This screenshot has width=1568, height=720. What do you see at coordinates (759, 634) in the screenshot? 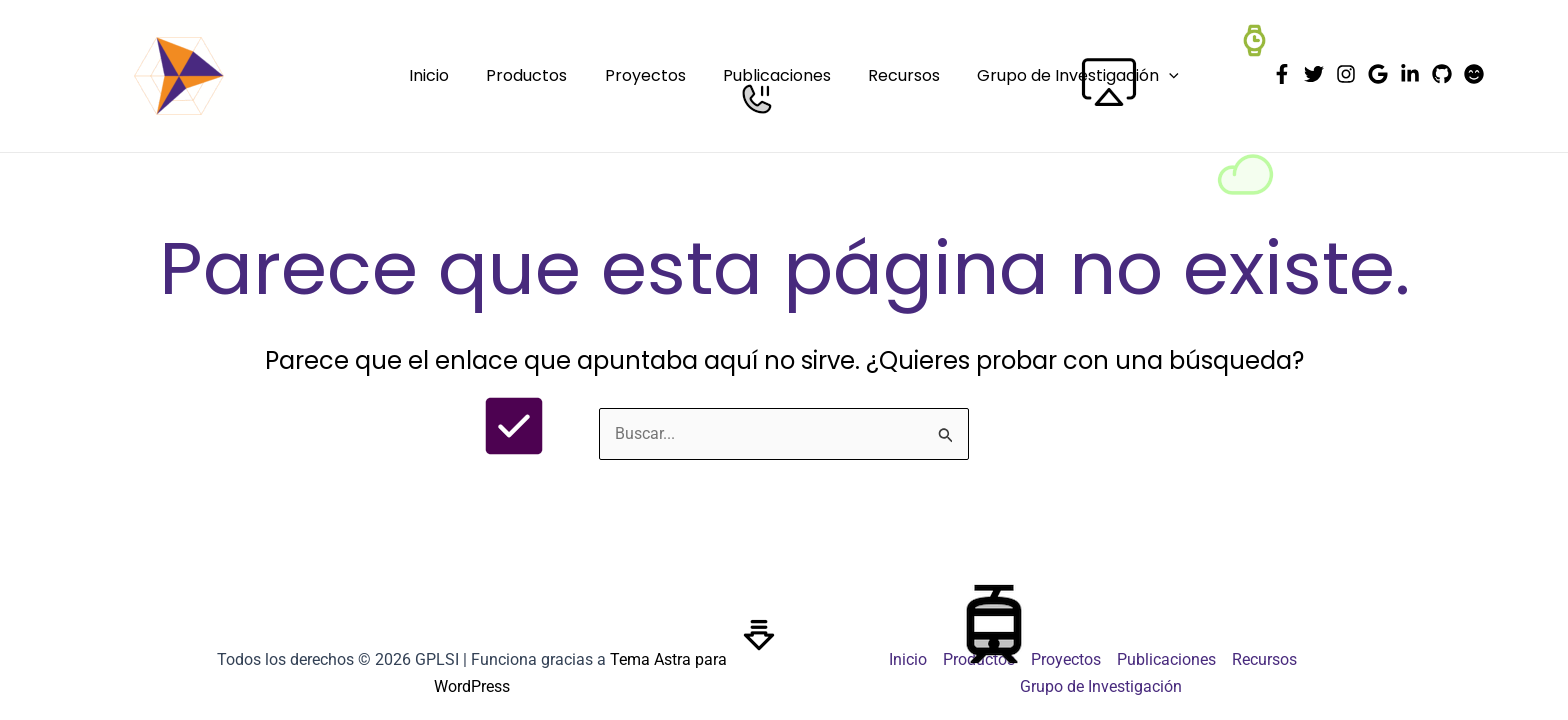
I see `download file or content` at bounding box center [759, 634].